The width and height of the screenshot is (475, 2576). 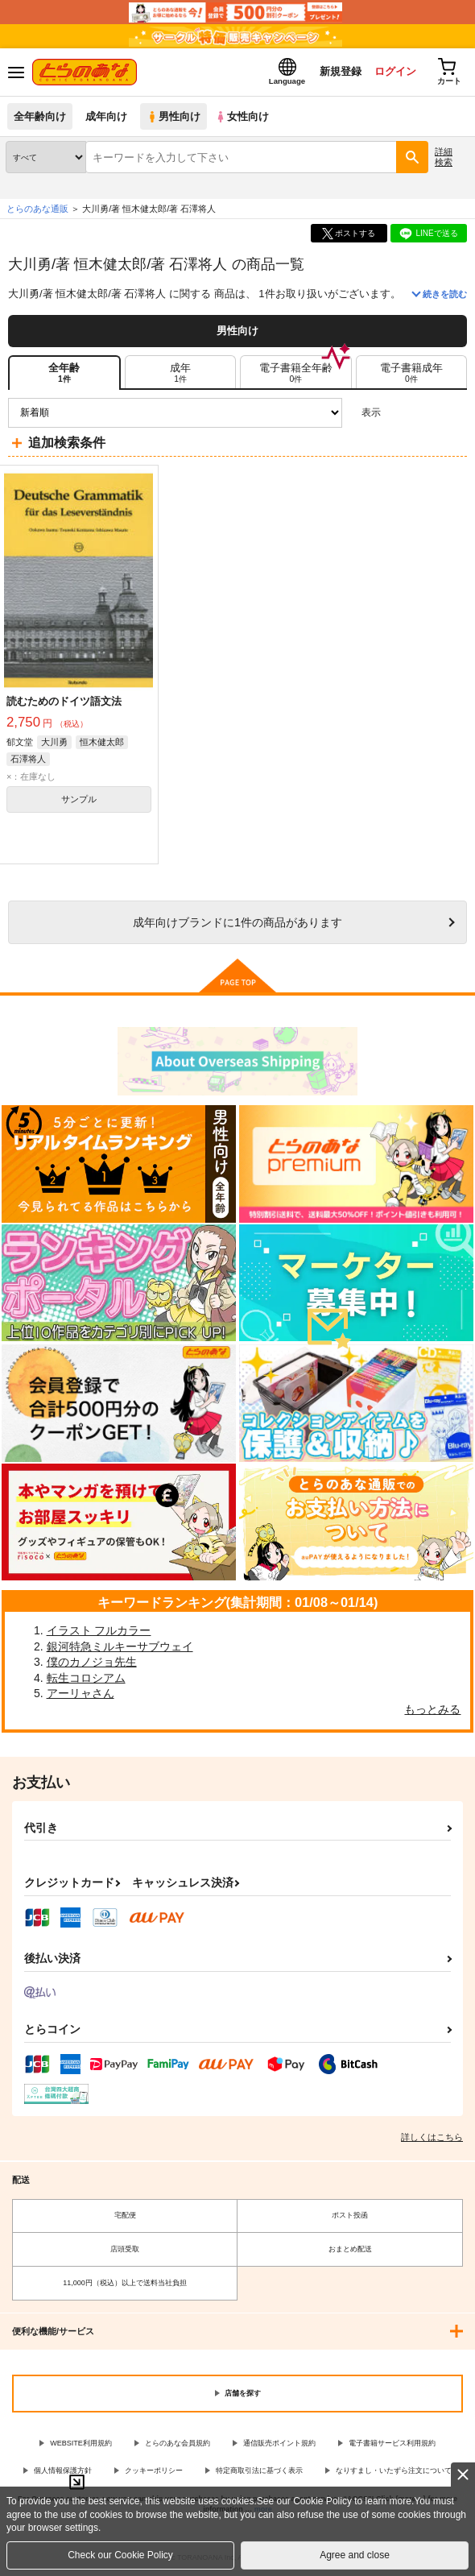 What do you see at coordinates (328, 1327) in the screenshot?
I see `view starred or important emails` at bounding box center [328, 1327].